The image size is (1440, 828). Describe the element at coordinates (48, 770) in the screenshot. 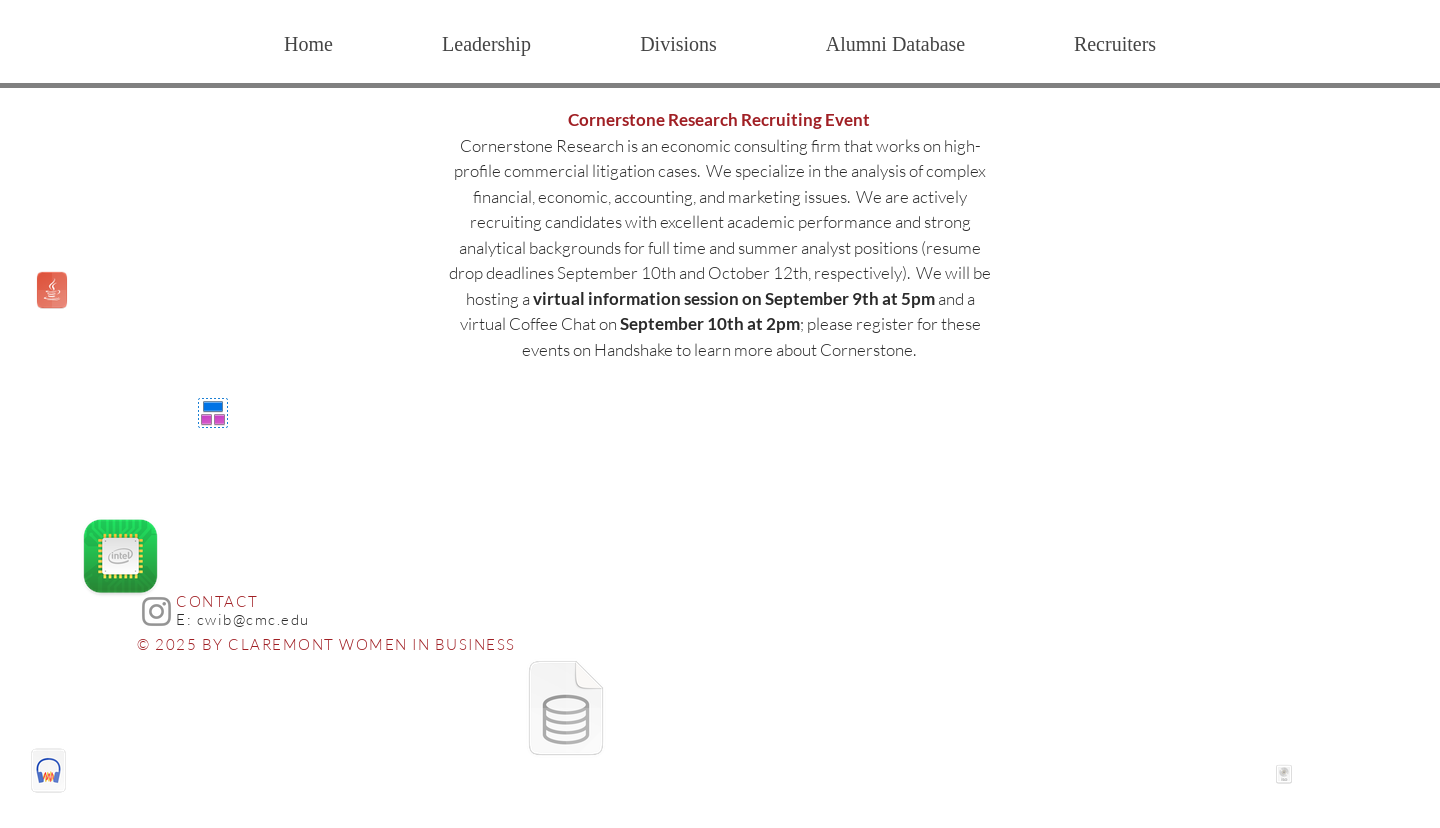

I see `an audacity audio project file` at that location.